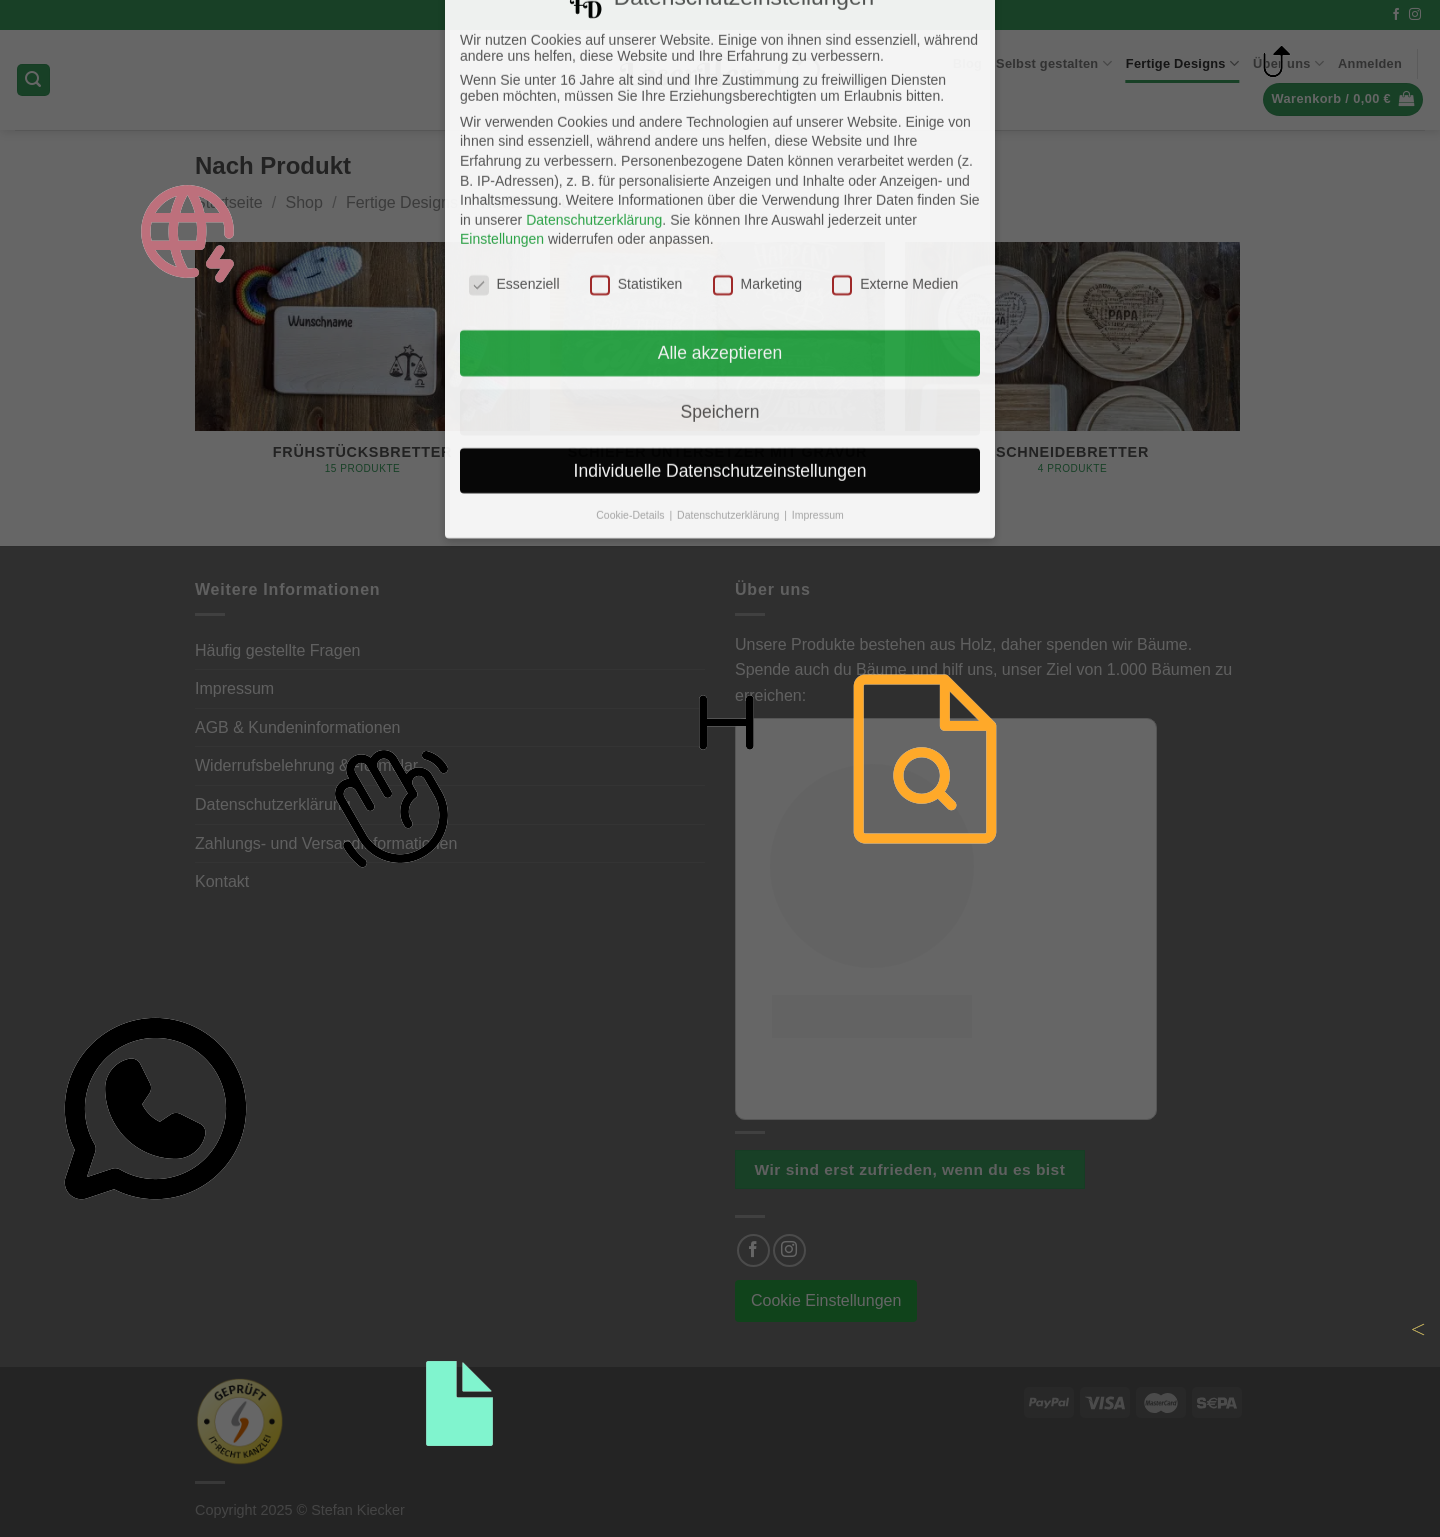  Describe the element at coordinates (1275, 61) in the screenshot. I see `redo or repeat last action` at that location.